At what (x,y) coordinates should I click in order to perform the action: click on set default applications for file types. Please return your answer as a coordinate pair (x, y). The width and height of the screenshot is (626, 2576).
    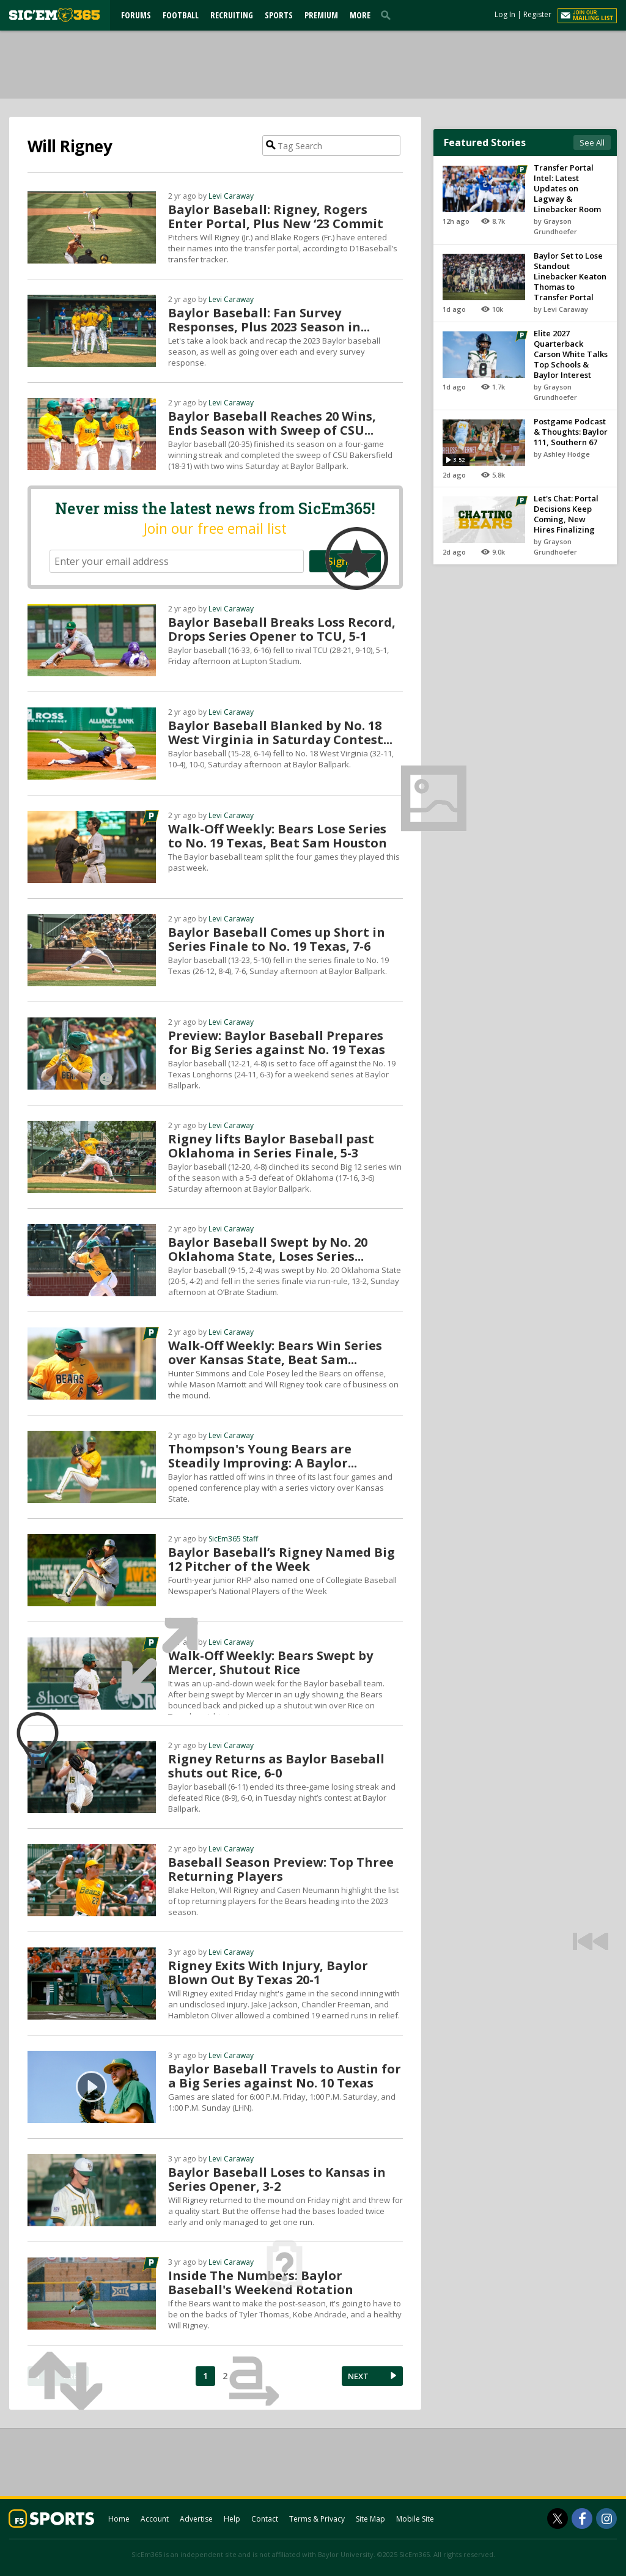
    Looking at the image, I should click on (356, 558).